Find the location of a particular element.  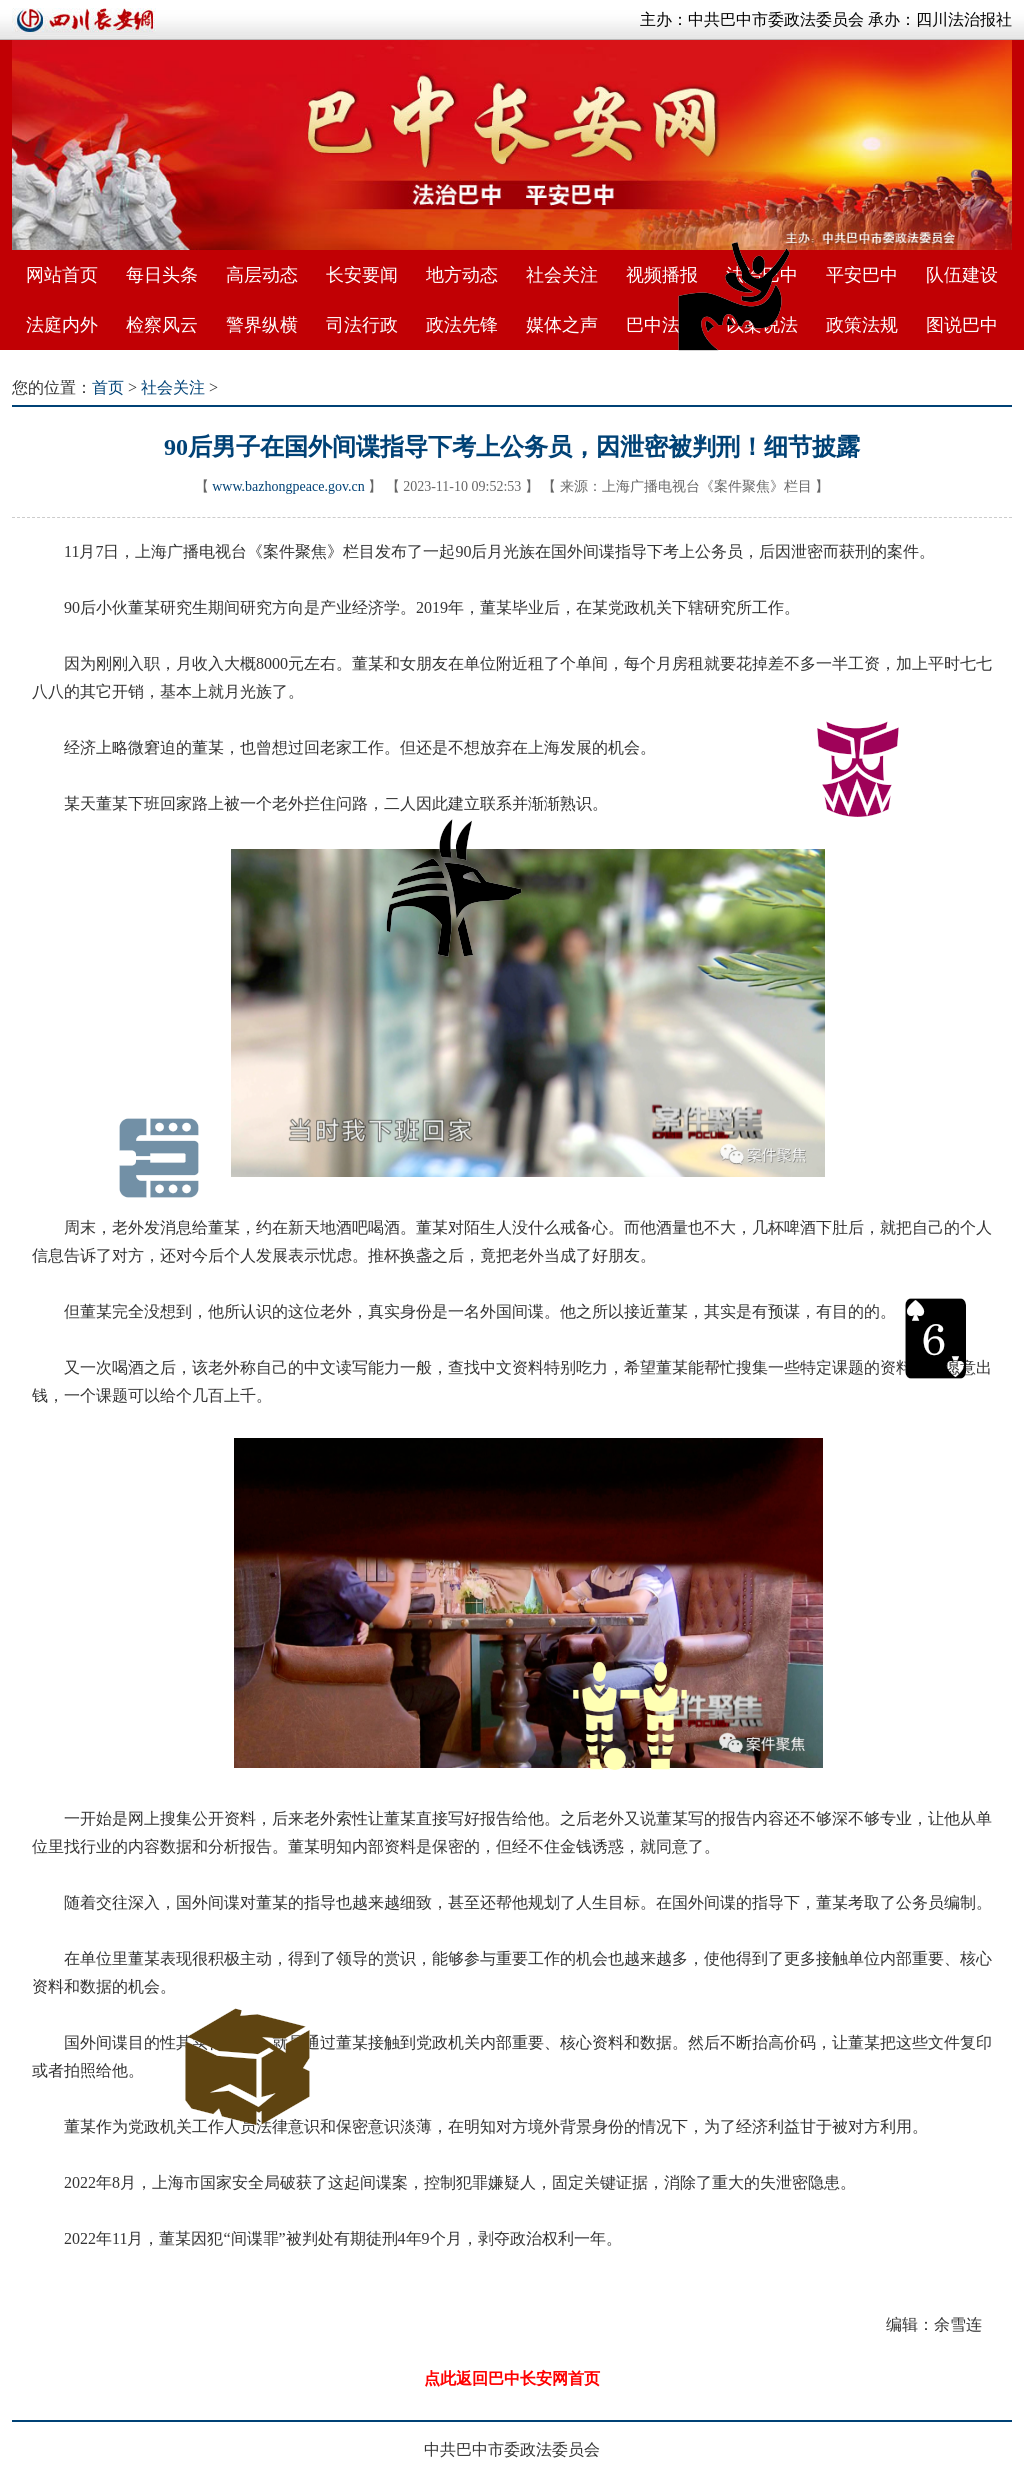

connect or link two components together is located at coordinates (159, 1158).